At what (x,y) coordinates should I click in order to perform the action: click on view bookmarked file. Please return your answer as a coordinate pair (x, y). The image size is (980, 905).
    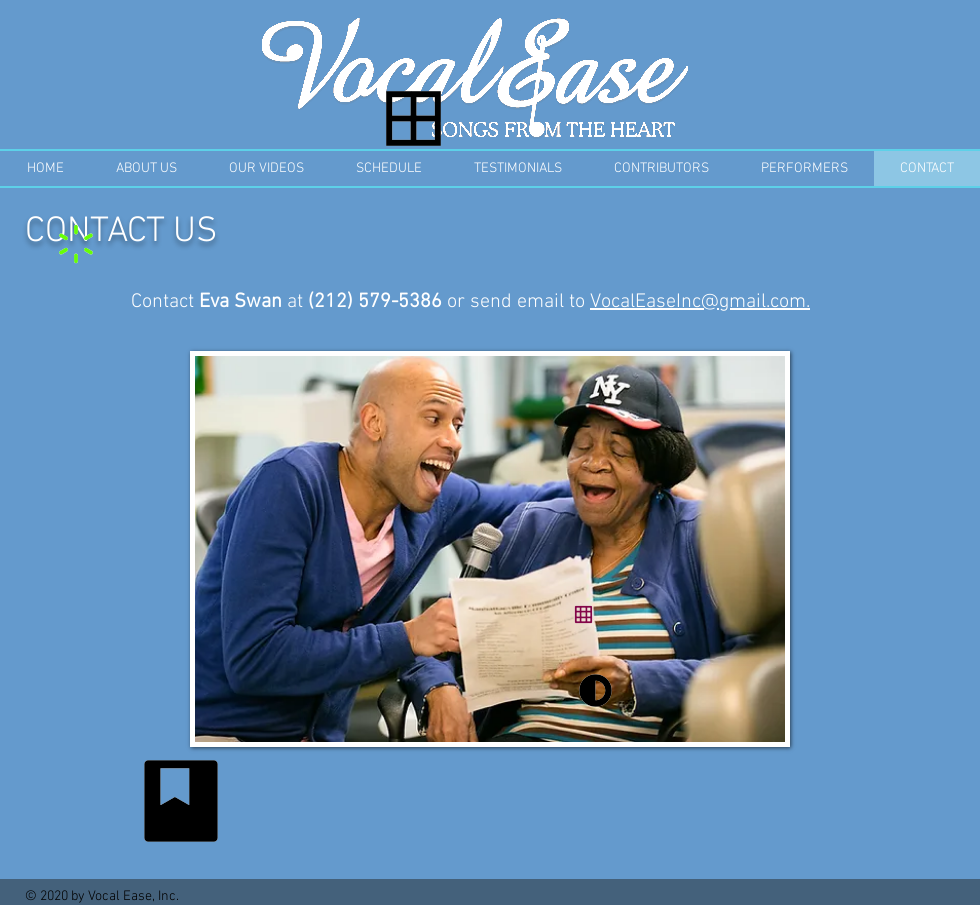
    Looking at the image, I should click on (181, 801).